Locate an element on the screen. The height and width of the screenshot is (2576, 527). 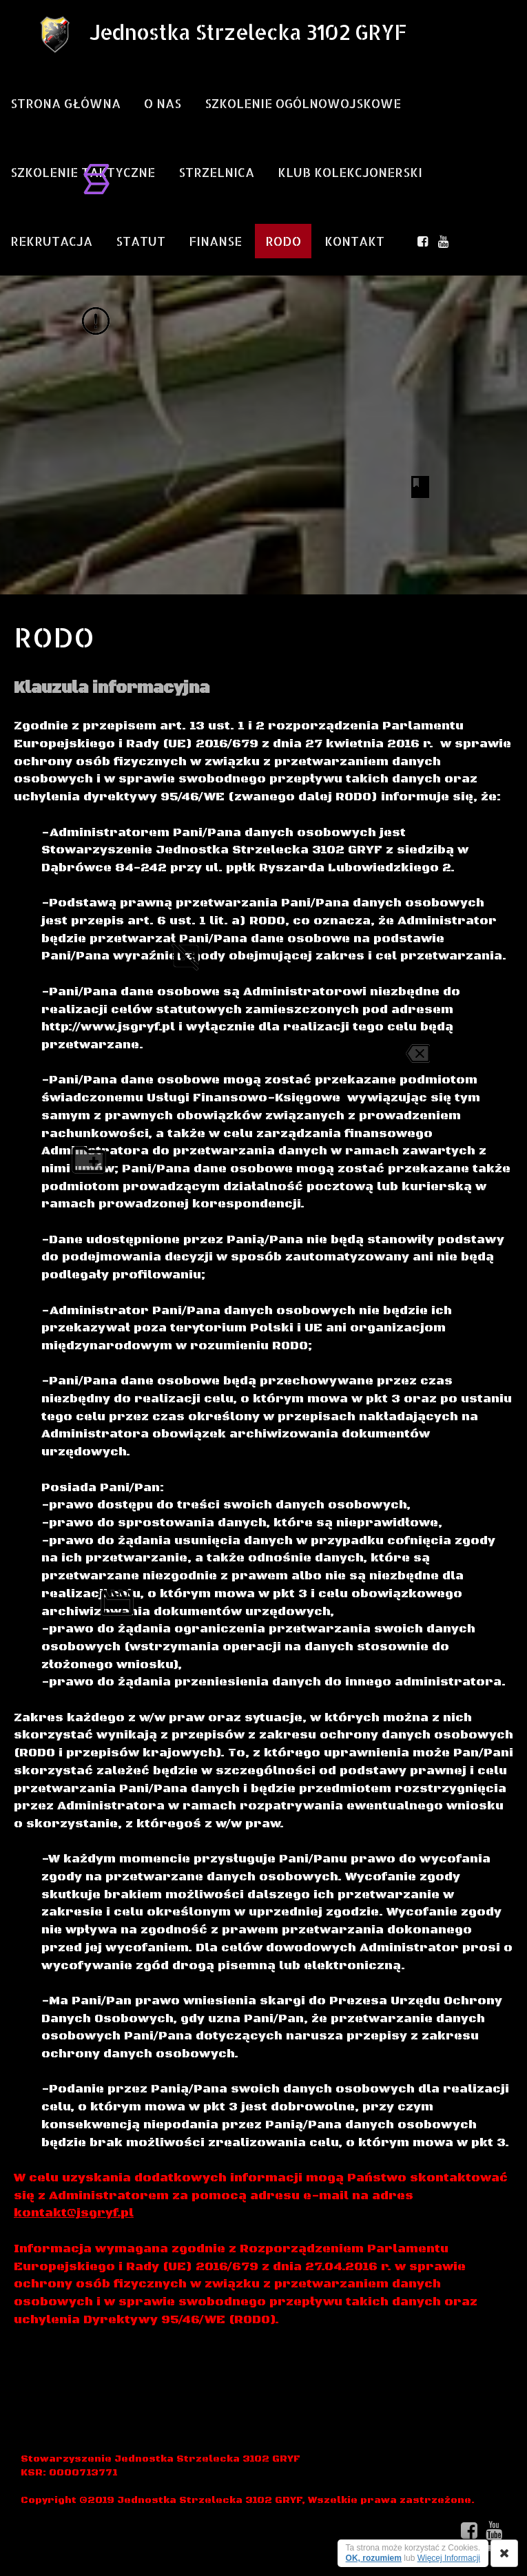
create a new folder is located at coordinates (89, 1160).